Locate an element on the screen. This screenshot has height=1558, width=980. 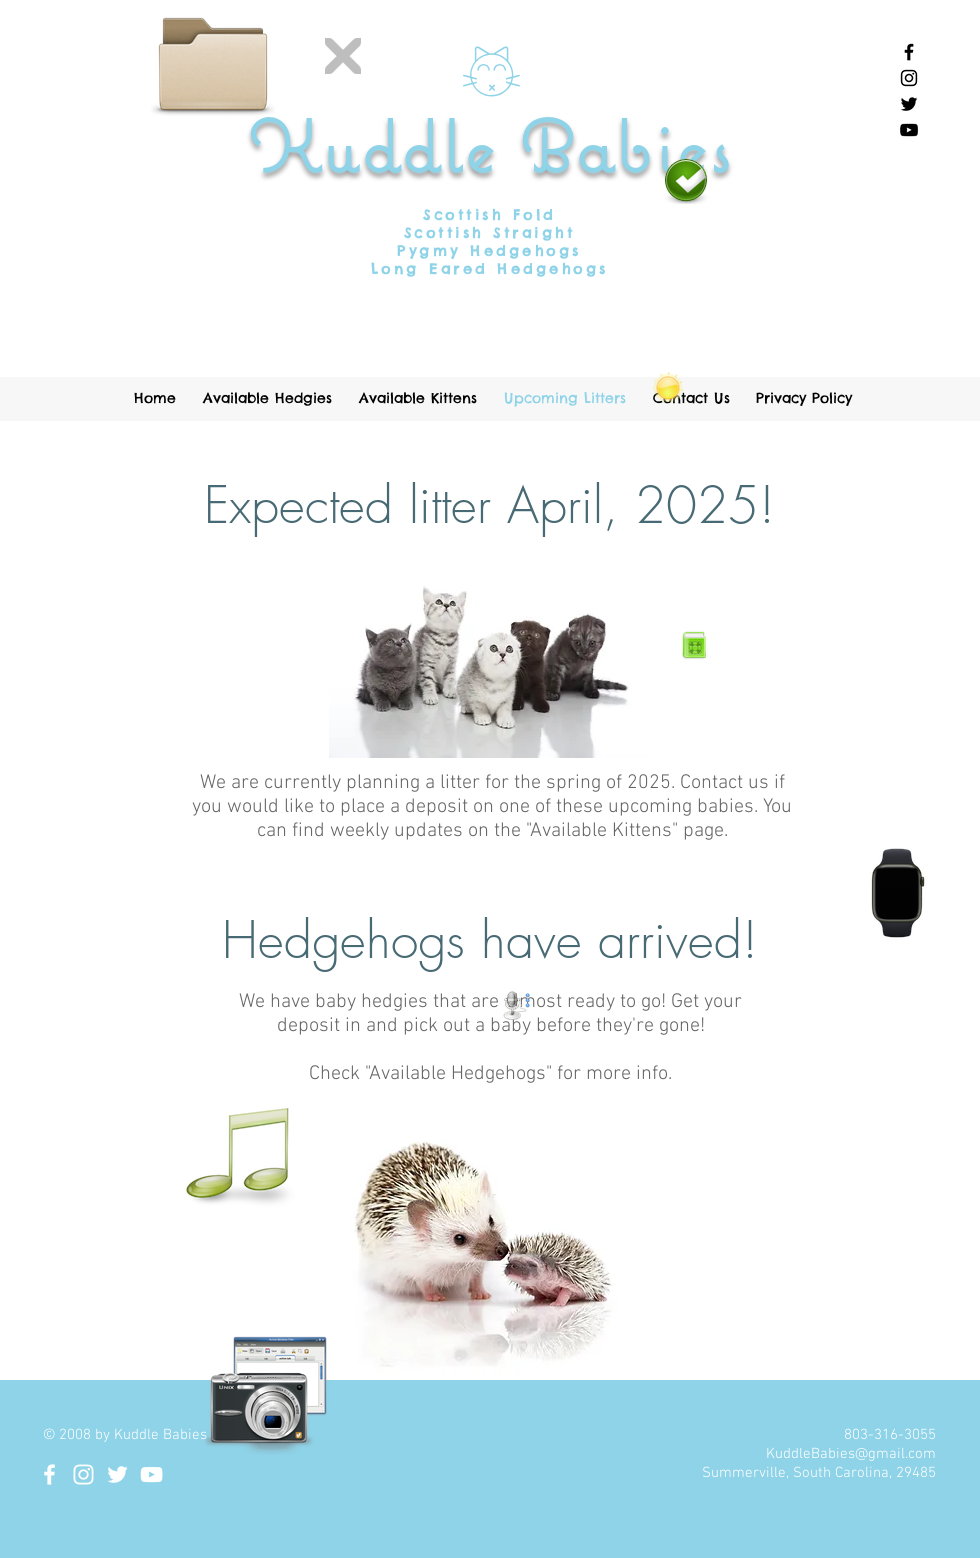
microphone input level is high is located at coordinates (517, 1006).